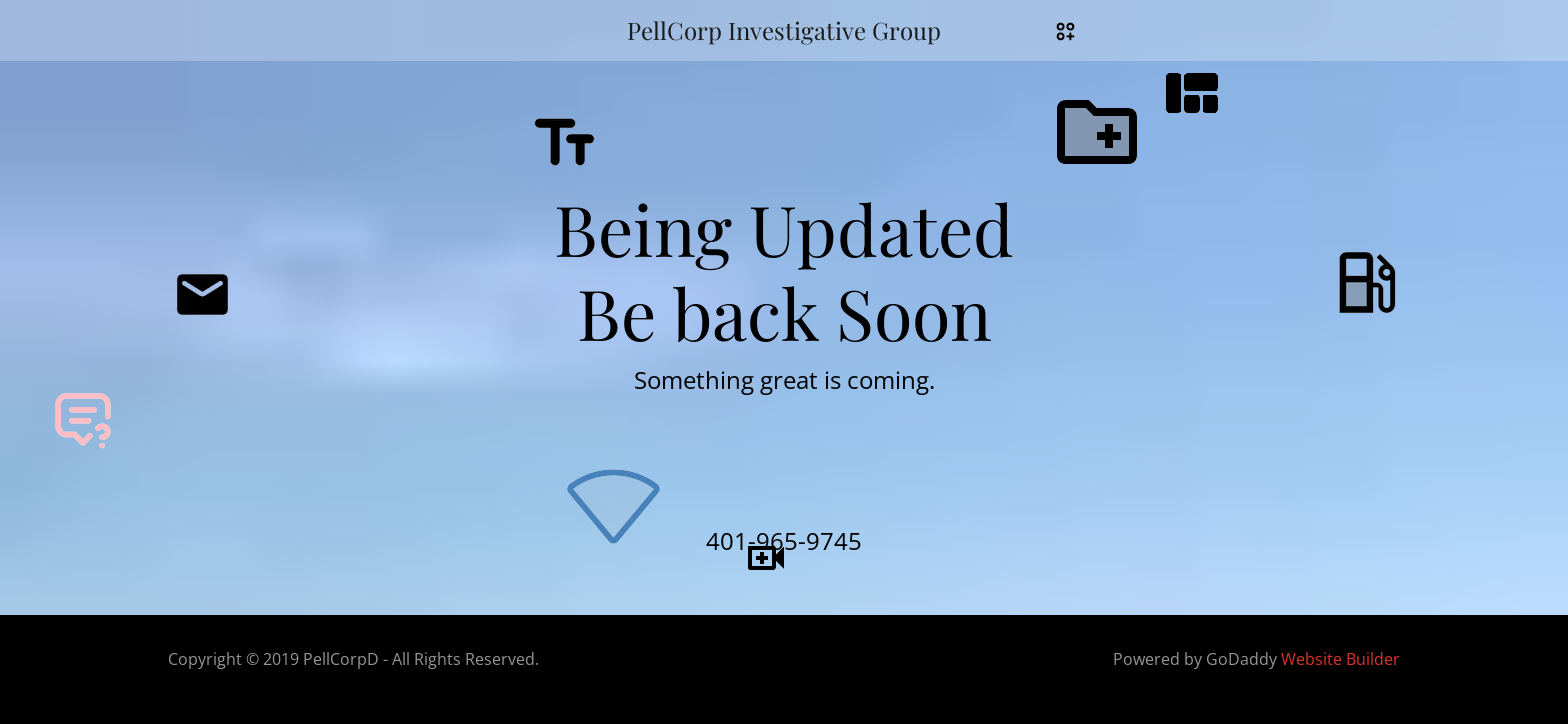  I want to click on adjust text formatting options, so click(564, 143).